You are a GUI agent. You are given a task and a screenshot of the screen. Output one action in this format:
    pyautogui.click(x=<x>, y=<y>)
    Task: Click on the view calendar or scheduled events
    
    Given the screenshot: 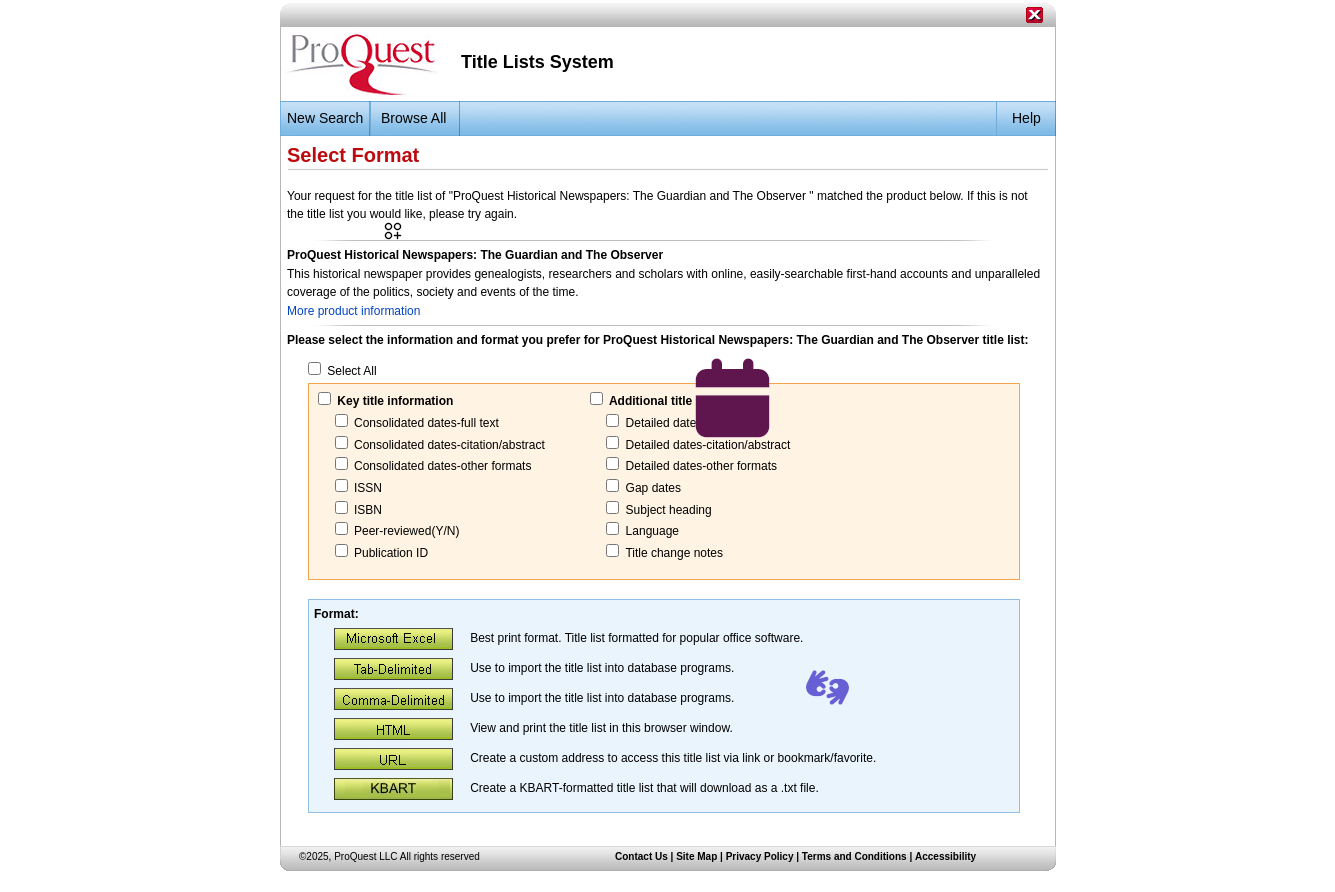 What is the action you would take?
    pyautogui.click(x=732, y=400)
    